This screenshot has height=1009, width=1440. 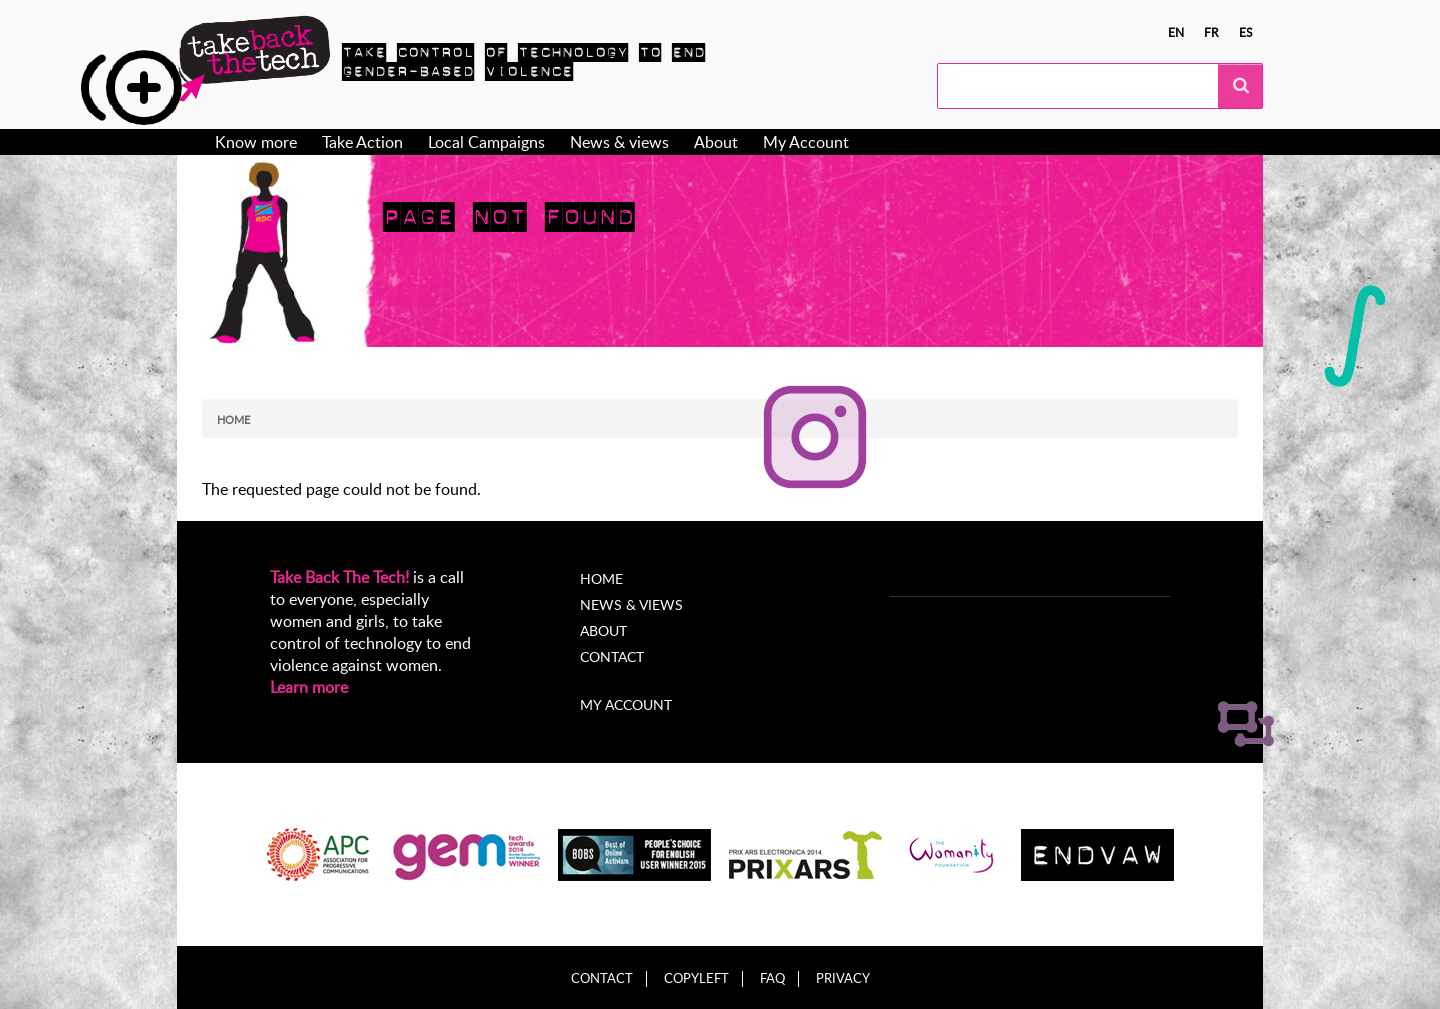 What do you see at coordinates (131, 87) in the screenshot?
I see `duplicate or copy a control point` at bounding box center [131, 87].